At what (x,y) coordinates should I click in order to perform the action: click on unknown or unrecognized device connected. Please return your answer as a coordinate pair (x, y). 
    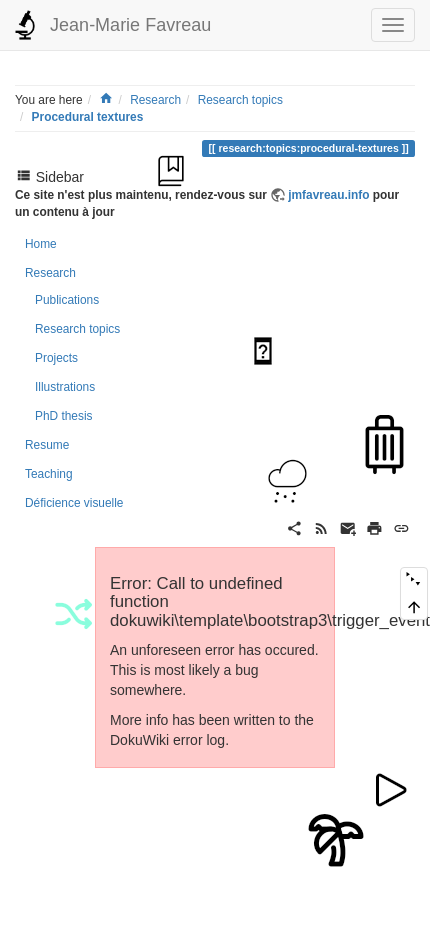
    Looking at the image, I should click on (263, 351).